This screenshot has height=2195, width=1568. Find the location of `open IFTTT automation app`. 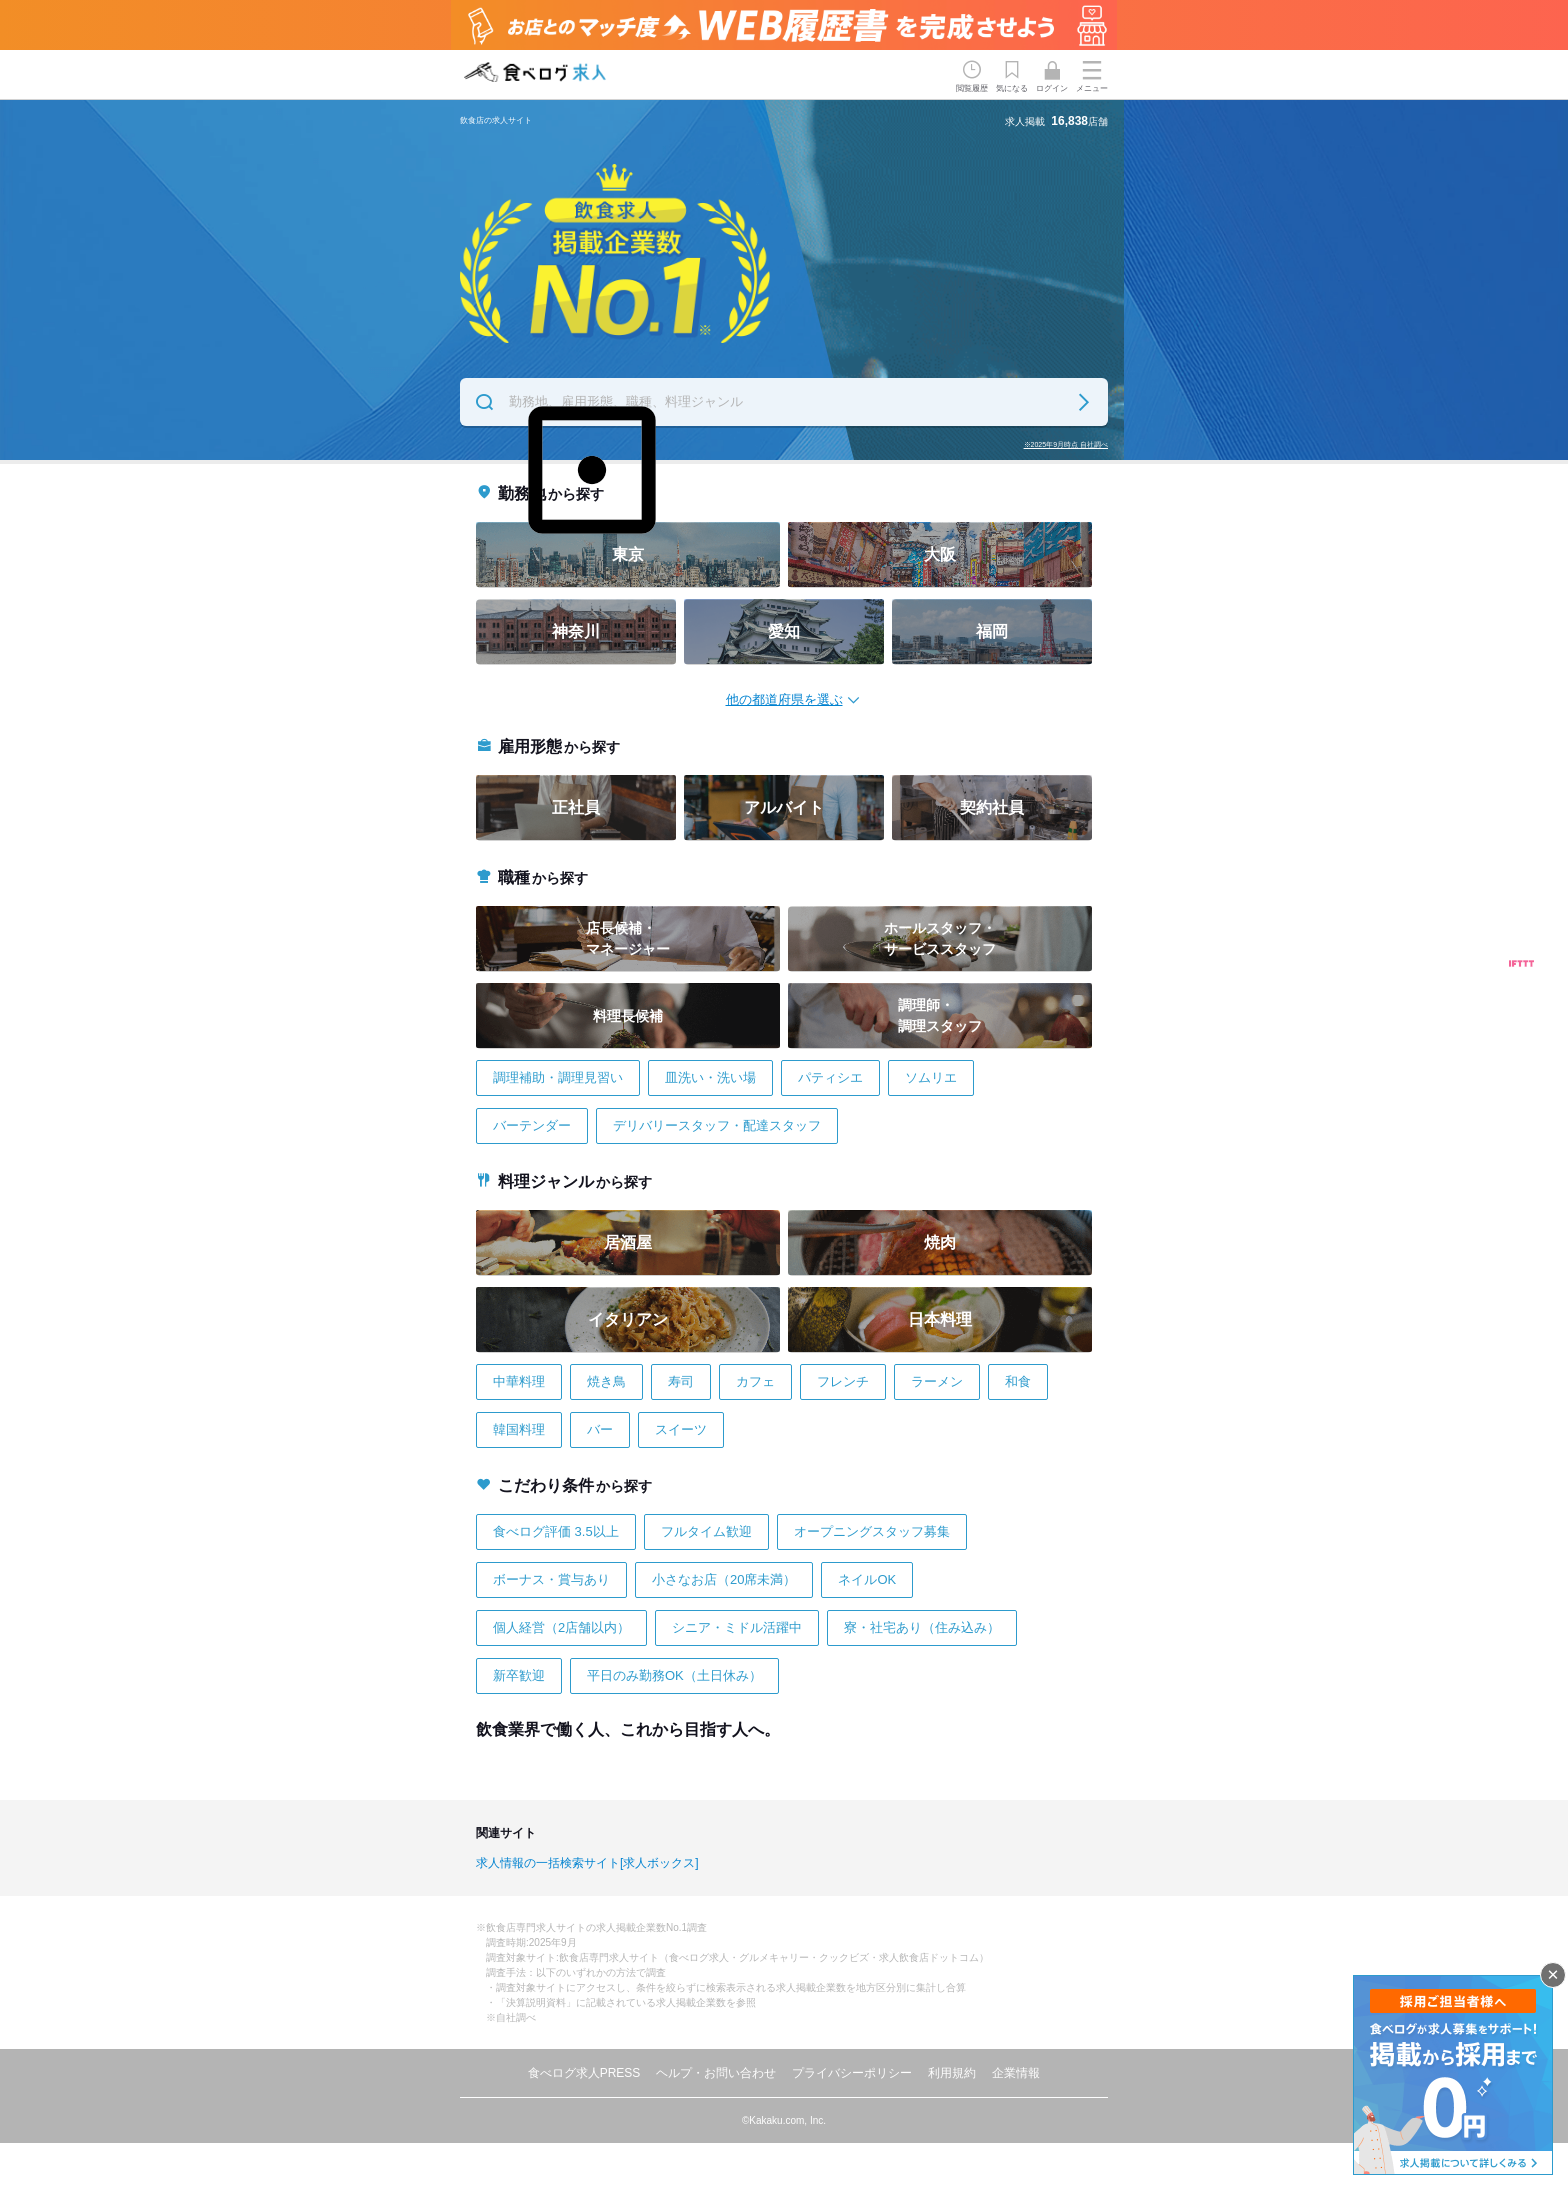

open IFTTT automation app is located at coordinates (1521, 963).